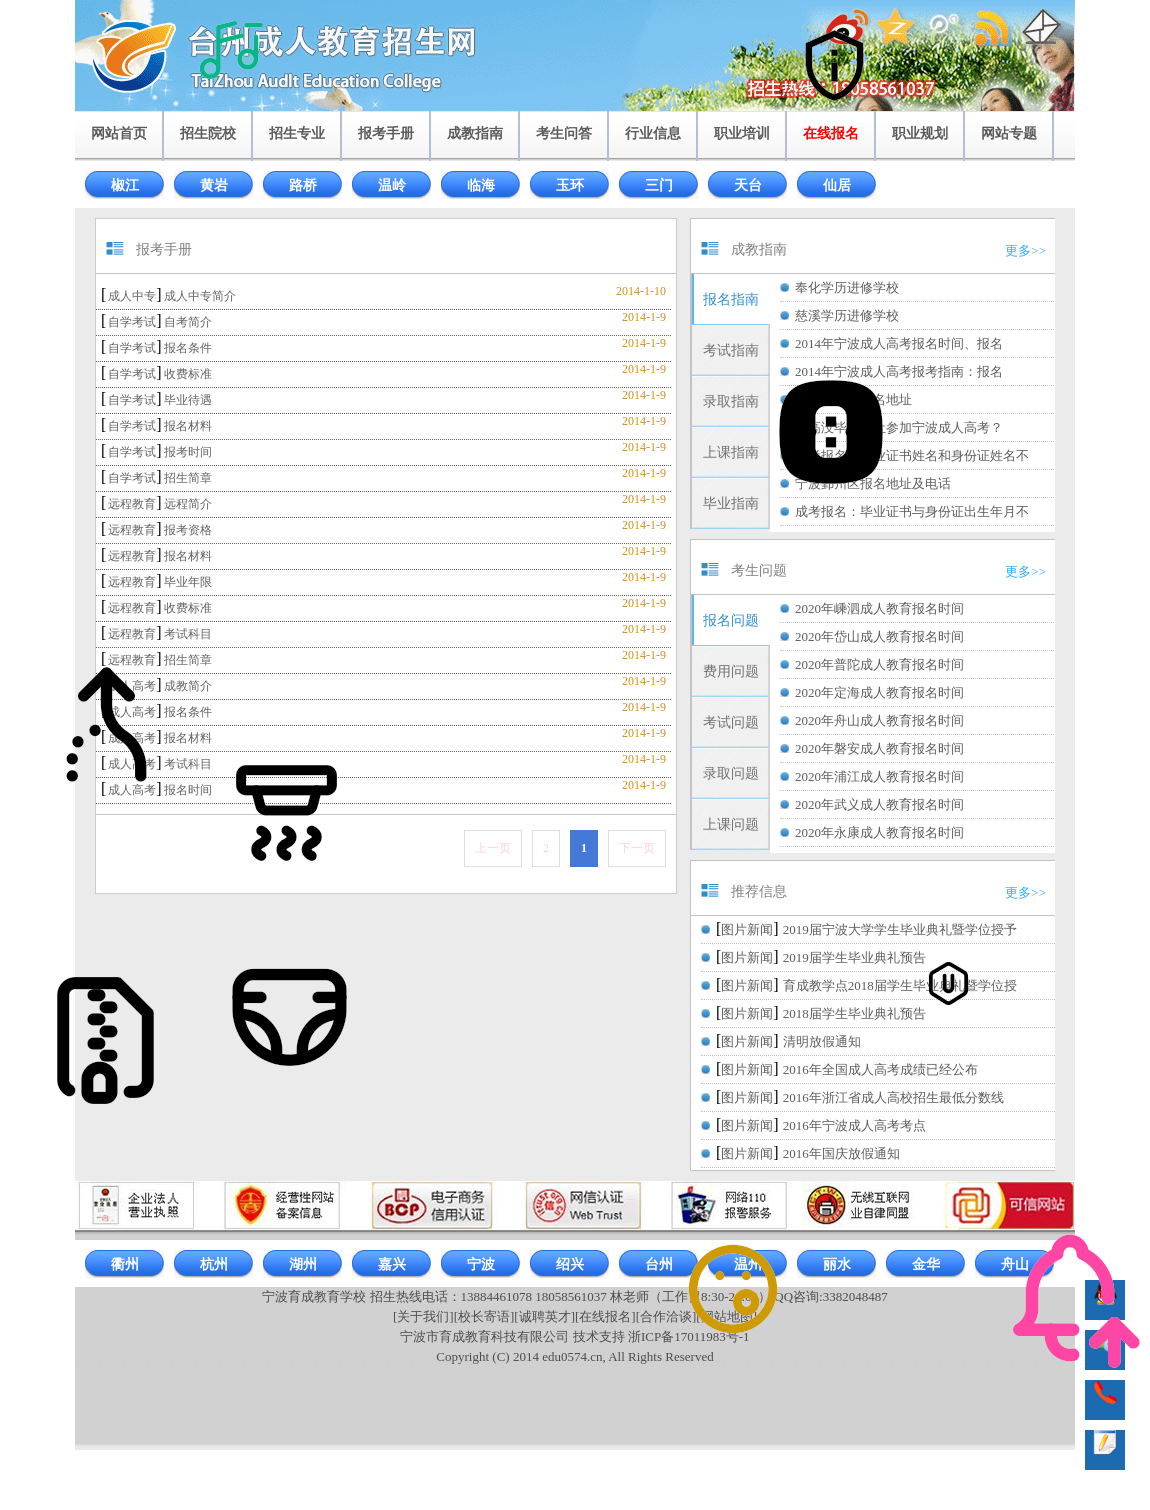  What do you see at coordinates (106, 724) in the screenshot?
I see `merge content from right side` at bounding box center [106, 724].